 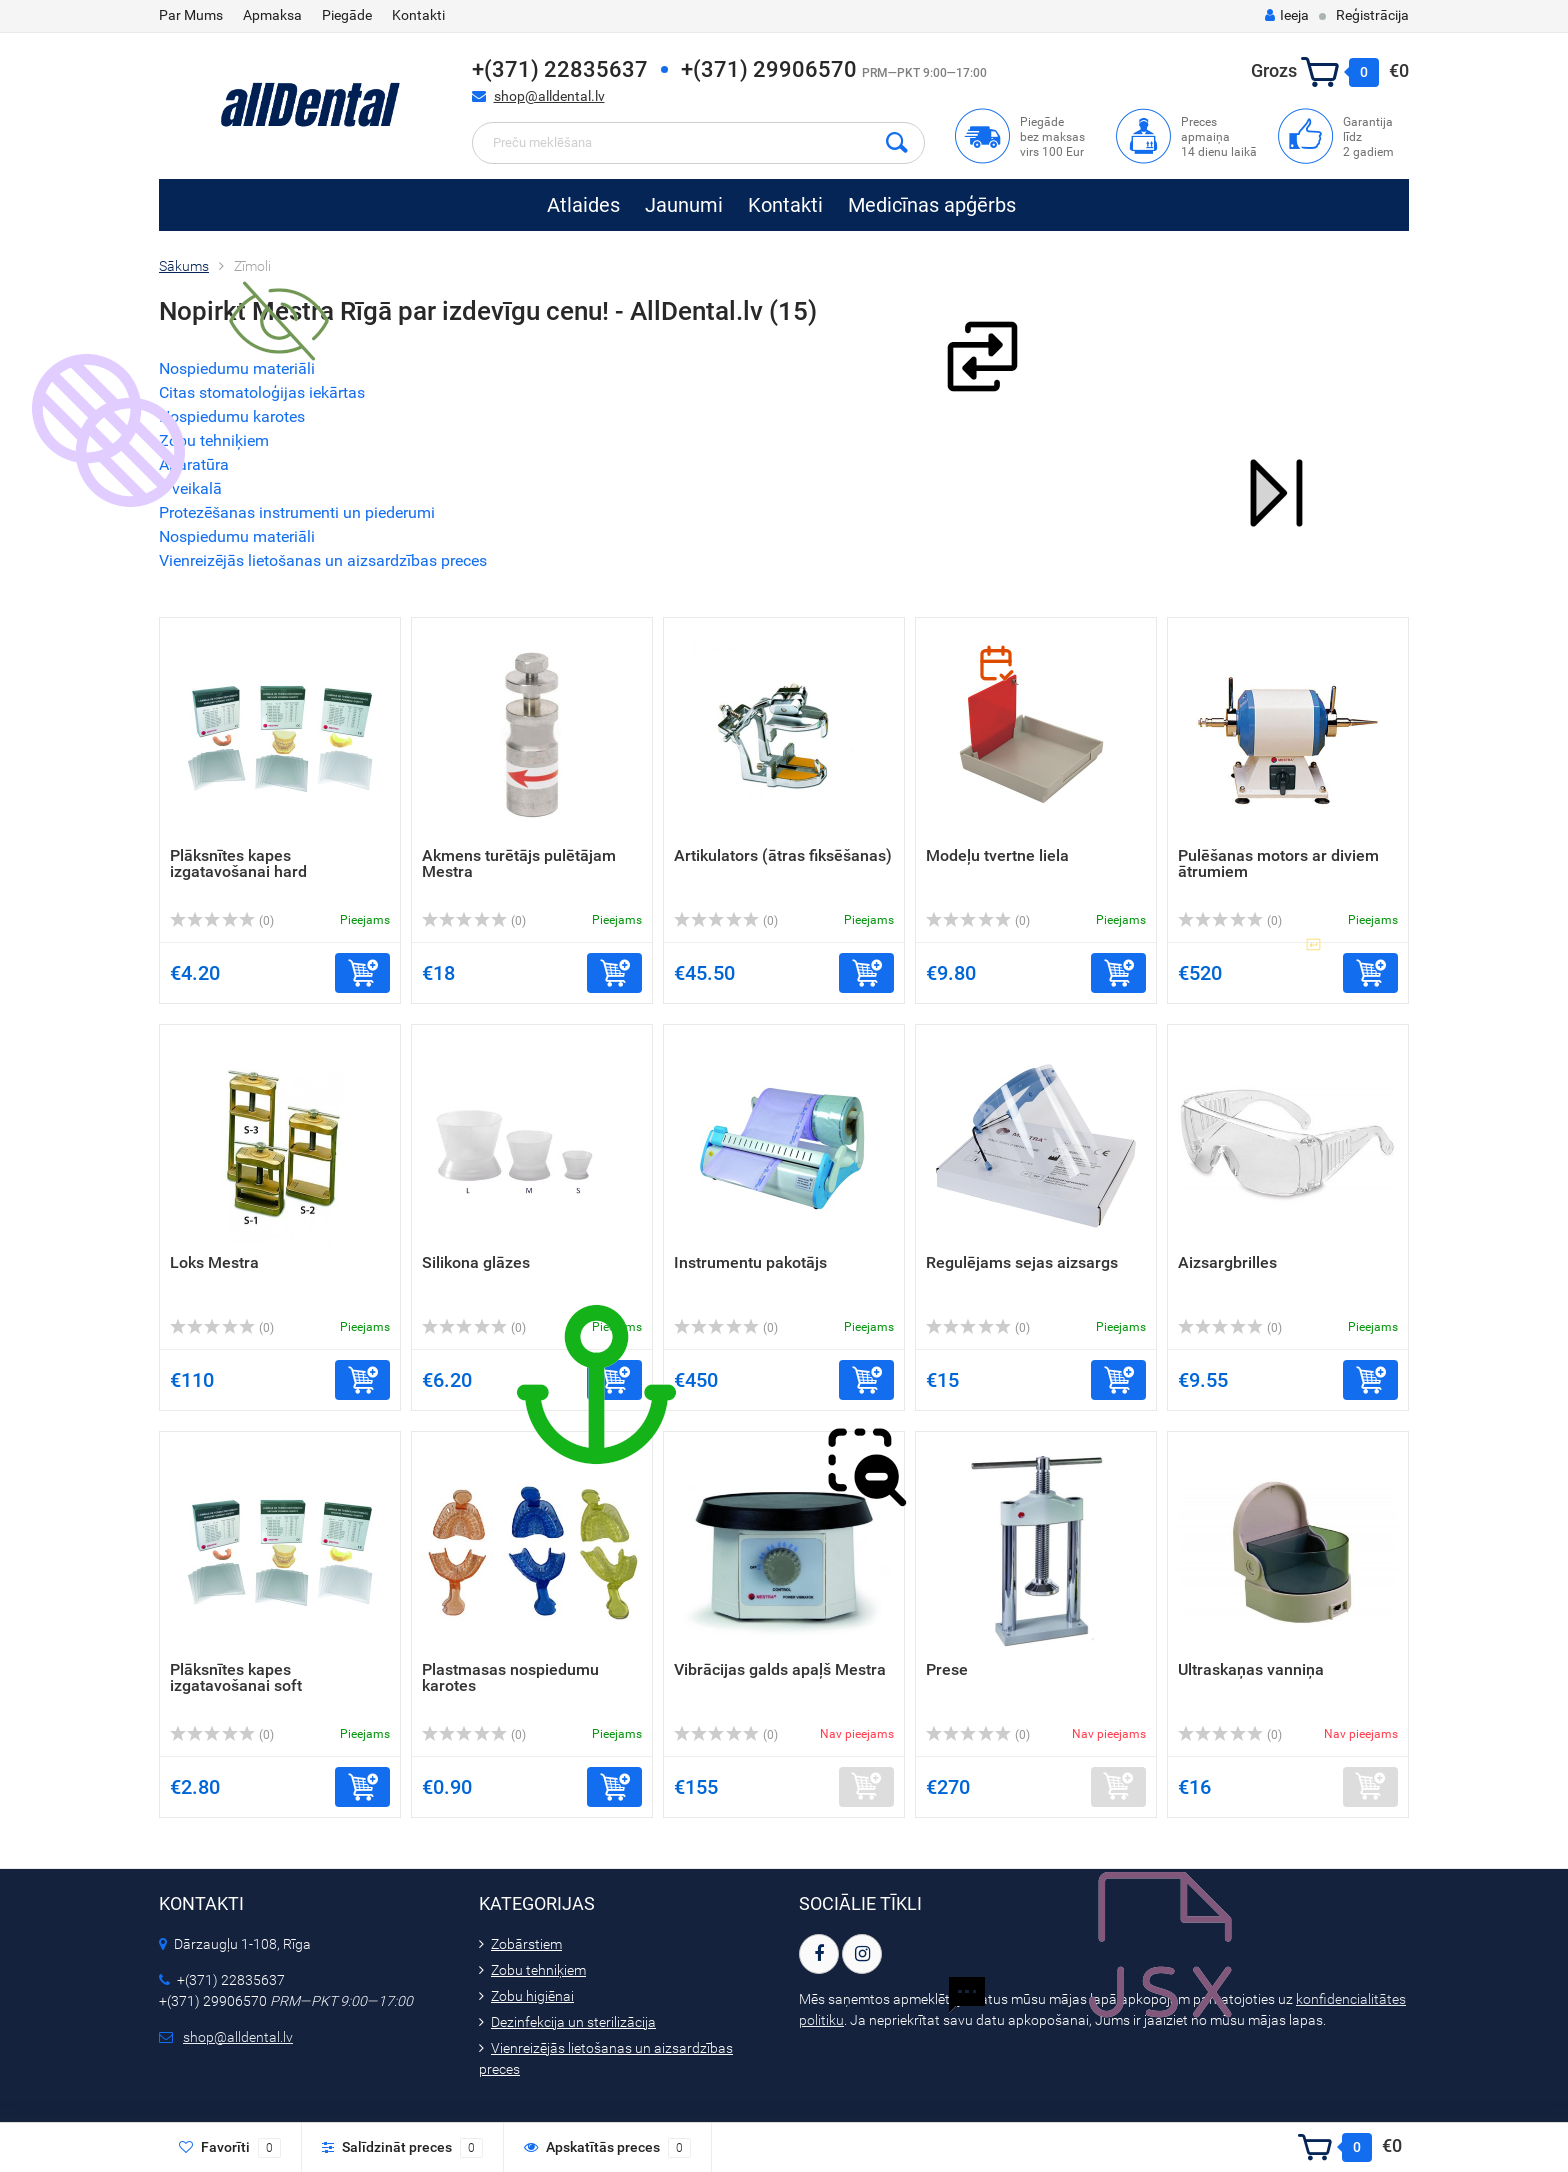 I want to click on press enter or return key, so click(x=1313, y=944).